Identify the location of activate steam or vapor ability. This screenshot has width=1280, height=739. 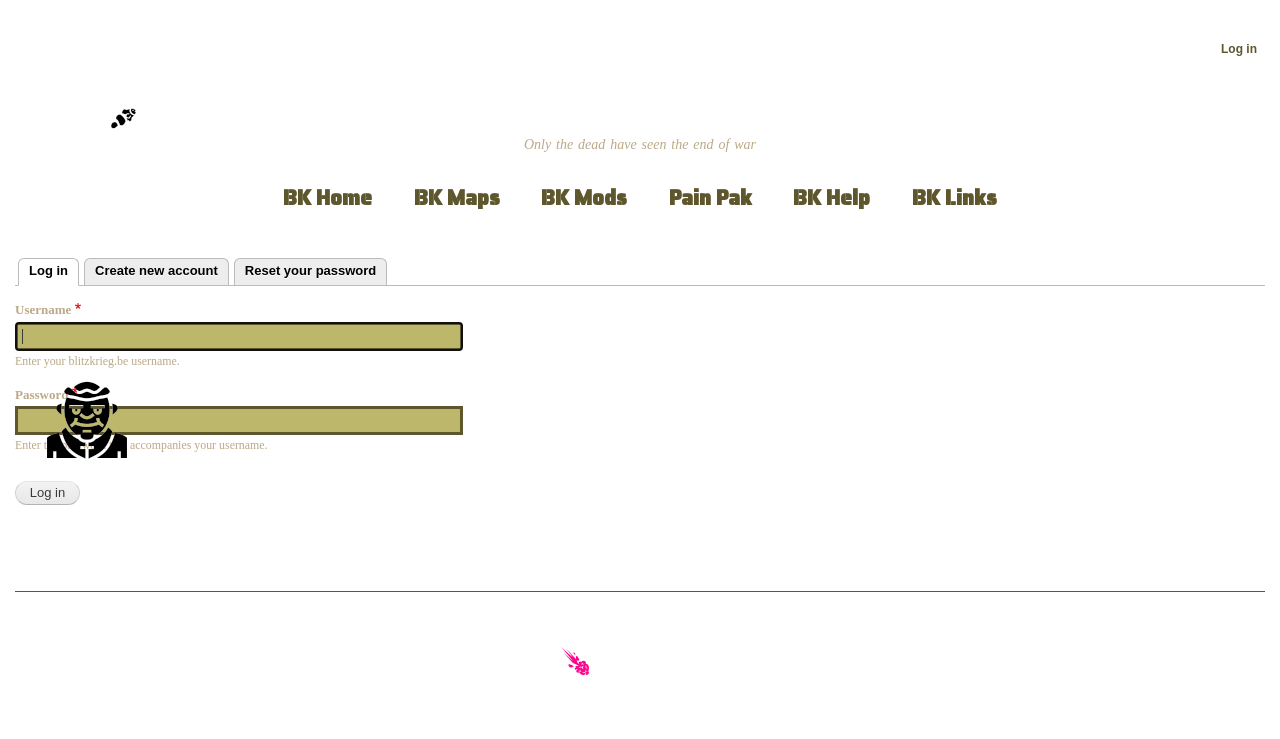
(575, 661).